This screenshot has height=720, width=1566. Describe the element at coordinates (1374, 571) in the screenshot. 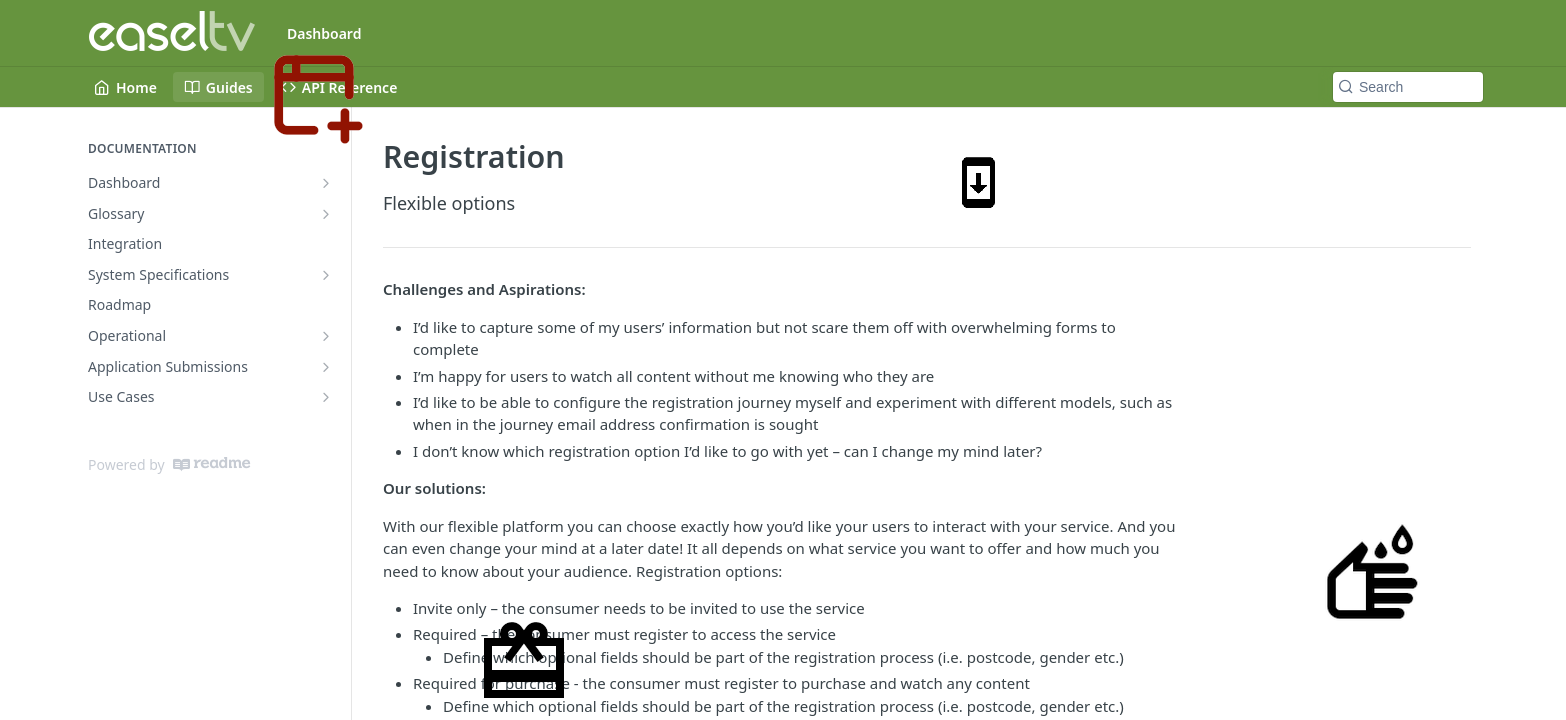

I see `wash your hands reminder` at that location.